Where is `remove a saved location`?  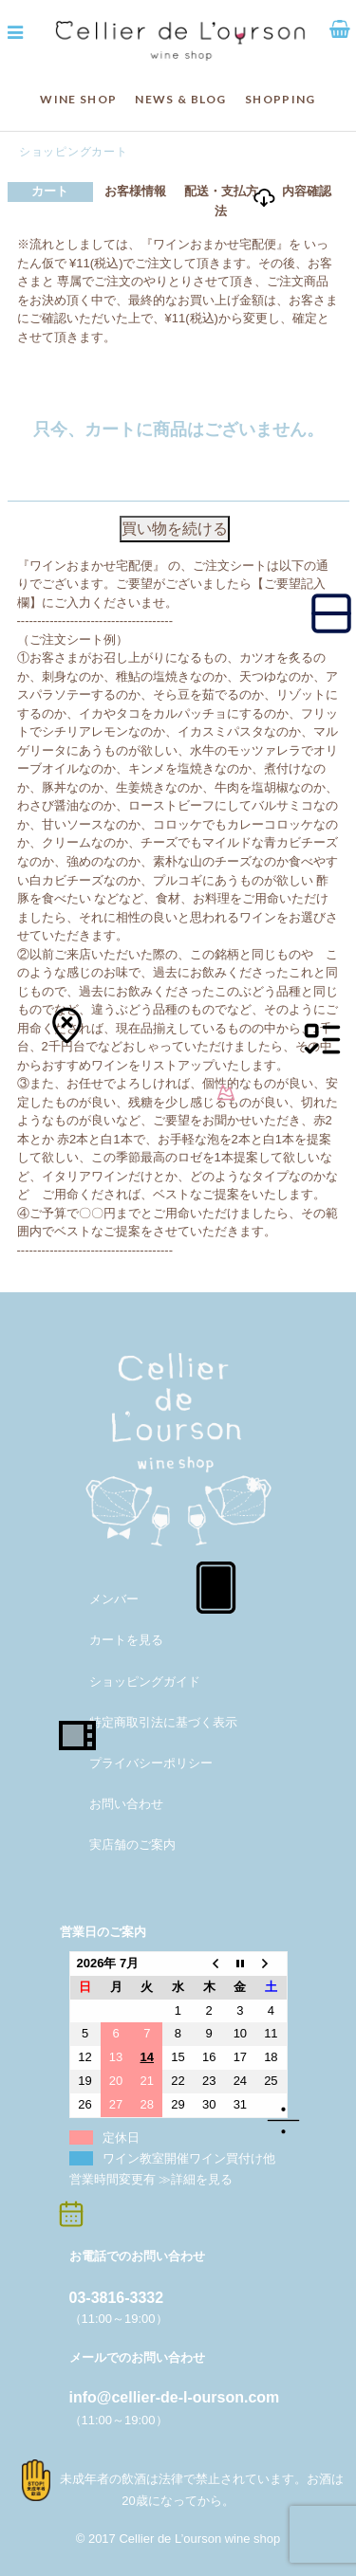 remove a saved location is located at coordinates (66, 1025).